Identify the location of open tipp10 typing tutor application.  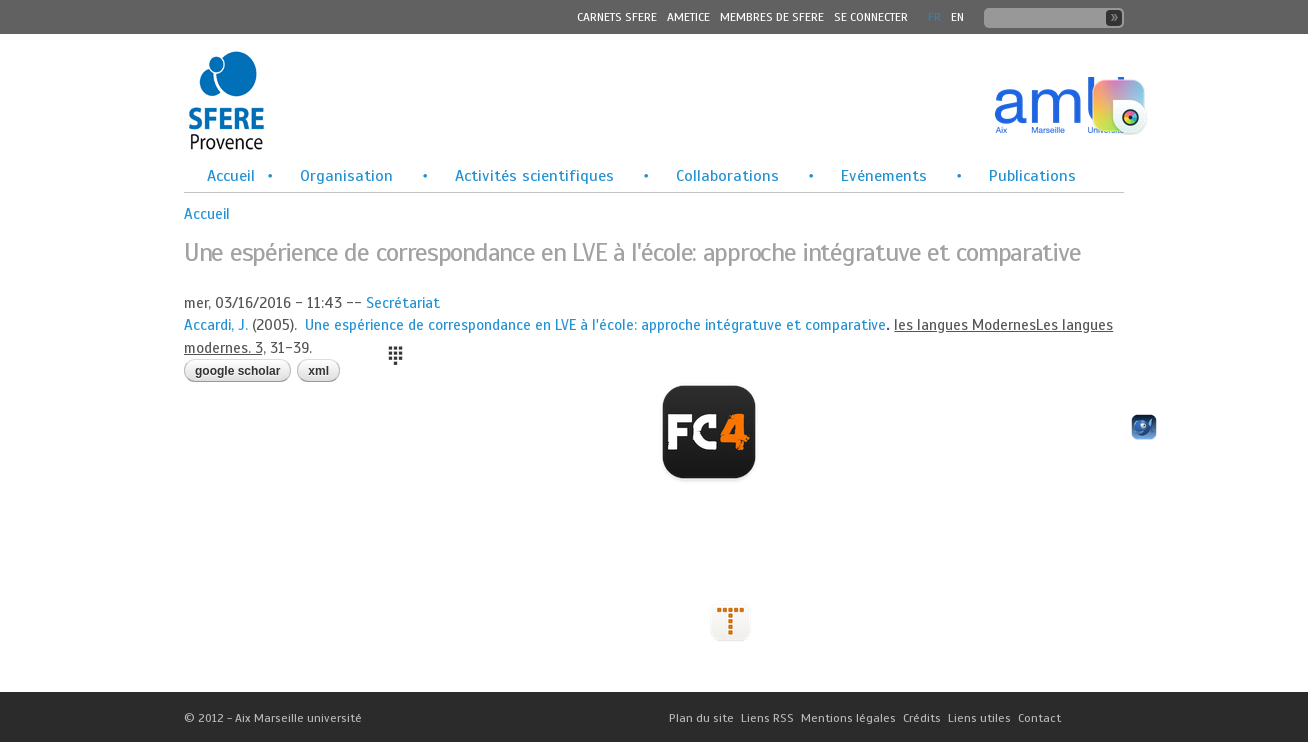
(730, 620).